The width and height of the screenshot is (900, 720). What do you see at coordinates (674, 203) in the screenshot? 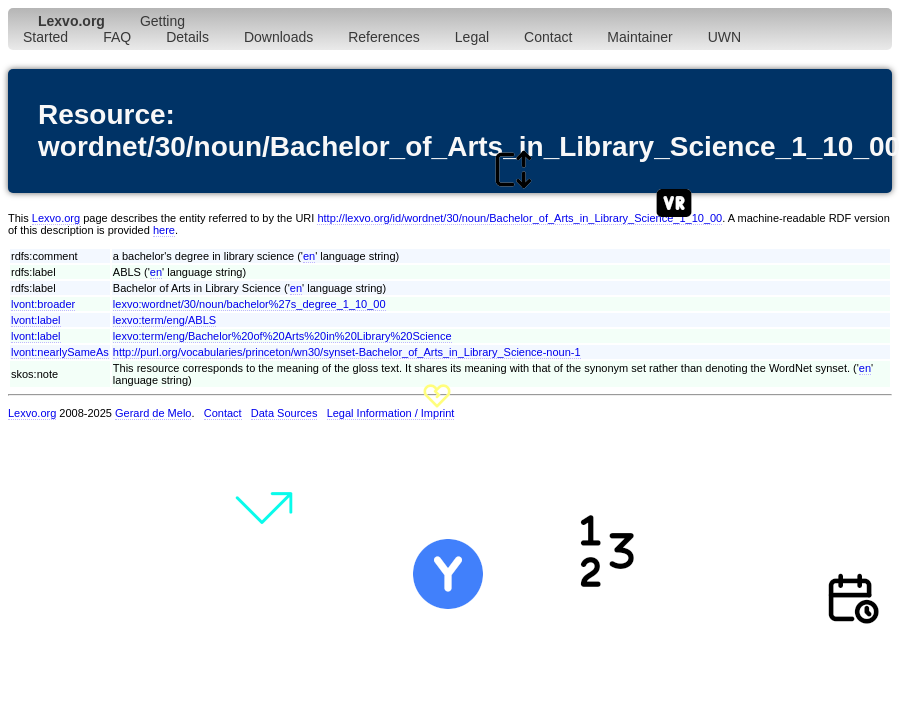
I see `indicates VR-compatible content or experience` at bounding box center [674, 203].